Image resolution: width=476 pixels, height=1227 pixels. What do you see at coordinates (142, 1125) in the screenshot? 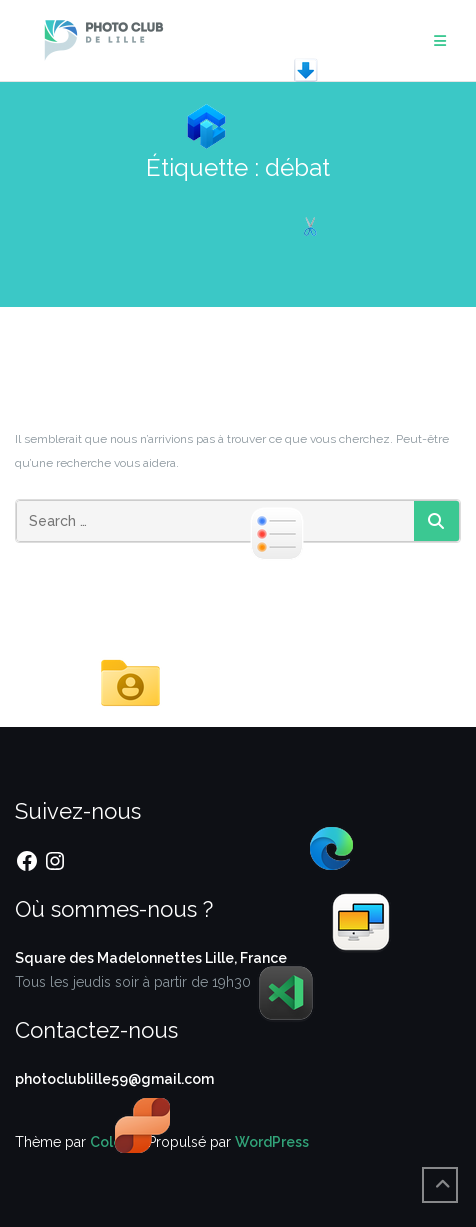
I see `open microsoft power apps` at bounding box center [142, 1125].